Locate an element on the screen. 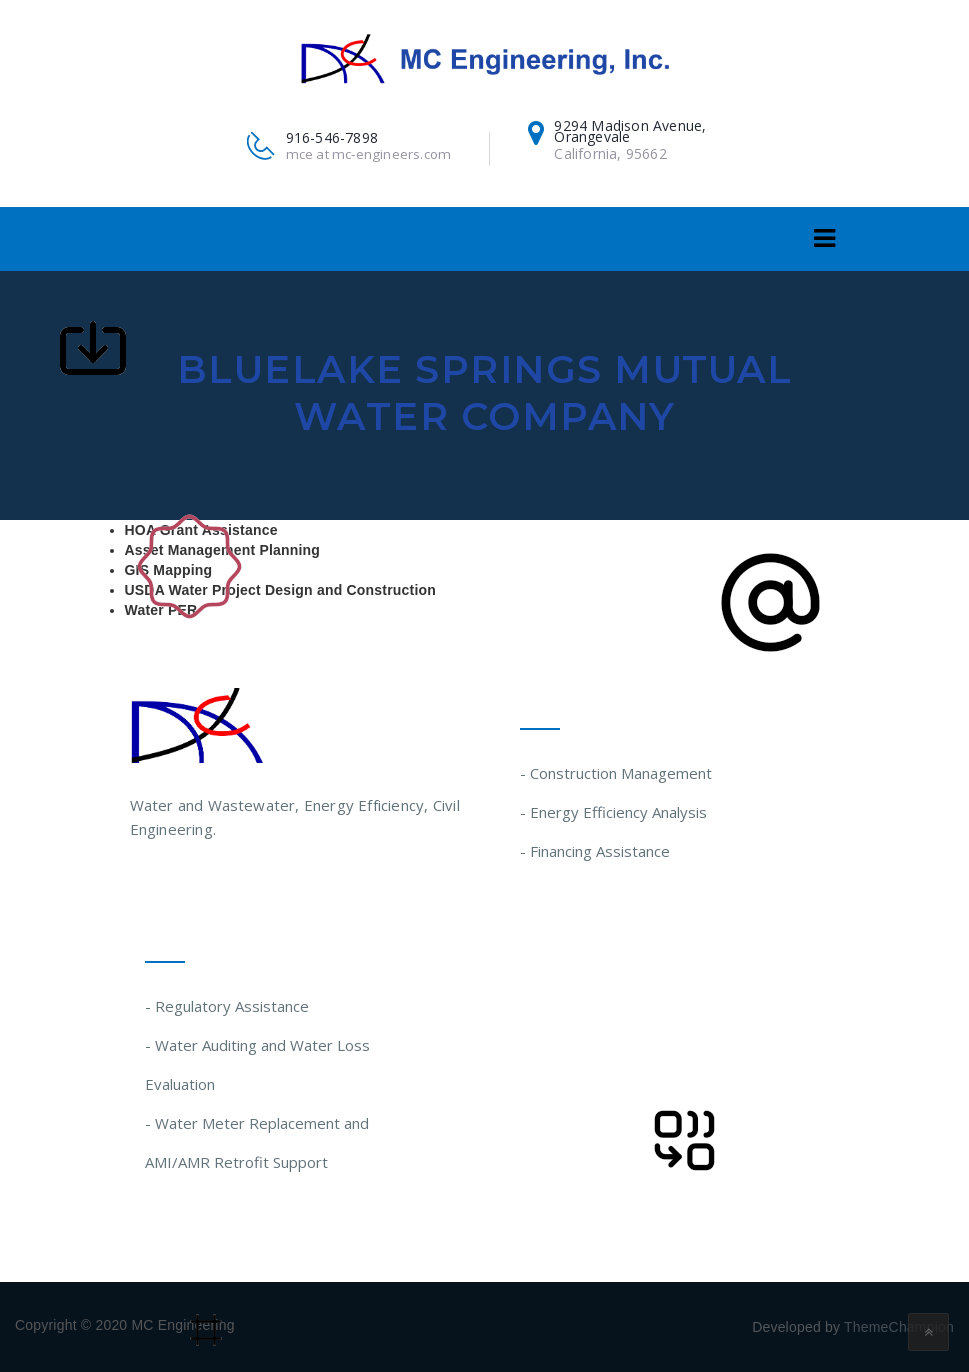  indicates a badge or certification status is located at coordinates (189, 566).